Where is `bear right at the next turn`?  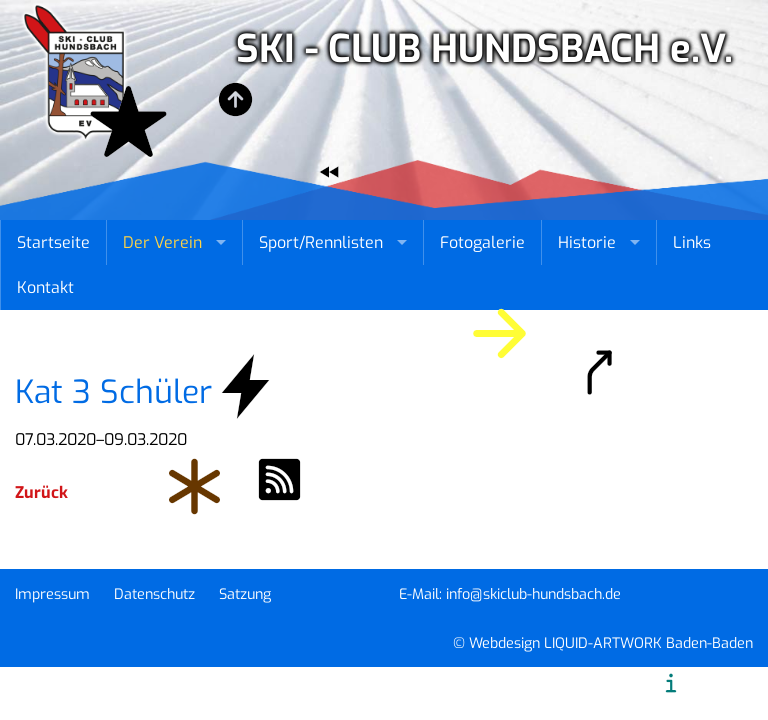 bear right at the next turn is located at coordinates (598, 372).